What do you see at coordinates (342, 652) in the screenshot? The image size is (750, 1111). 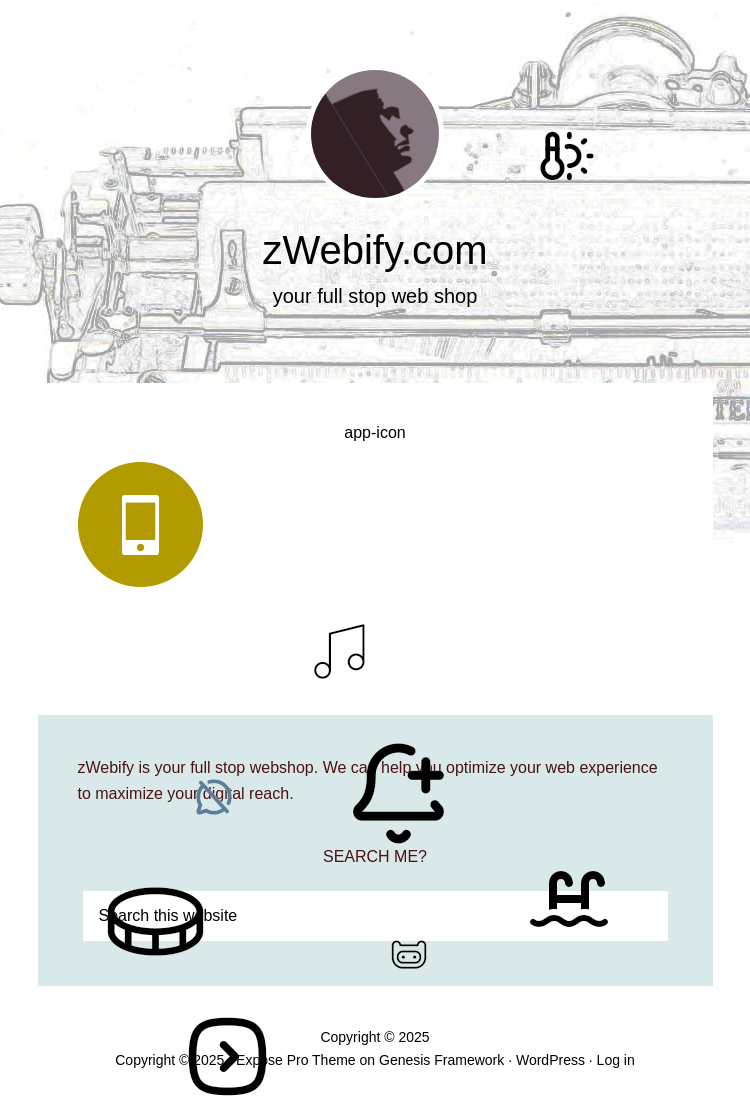 I see `access music or audio playback` at bounding box center [342, 652].